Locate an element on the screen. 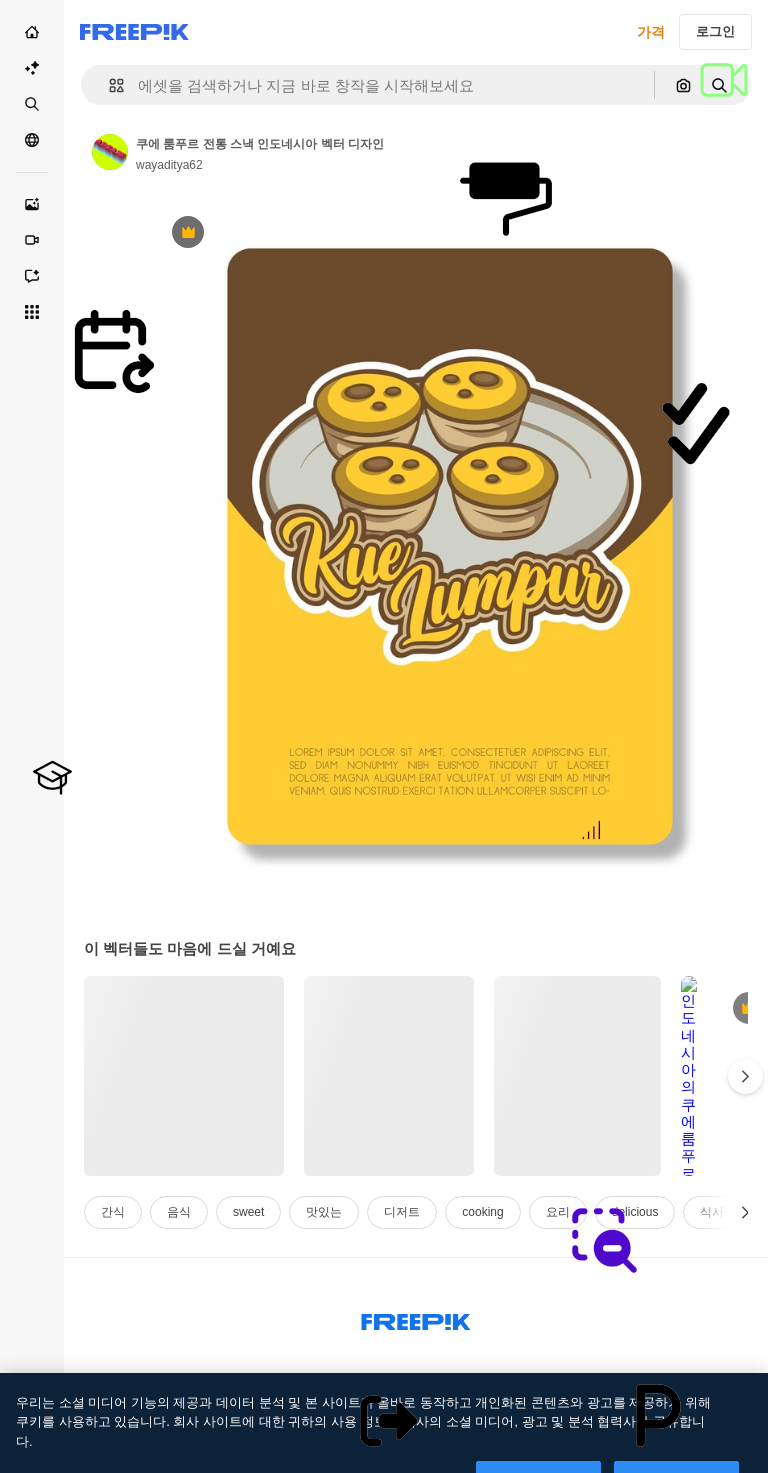 This screenshot has width=768, height=1473. indicates message has been read is located at coordinates (696, 425).